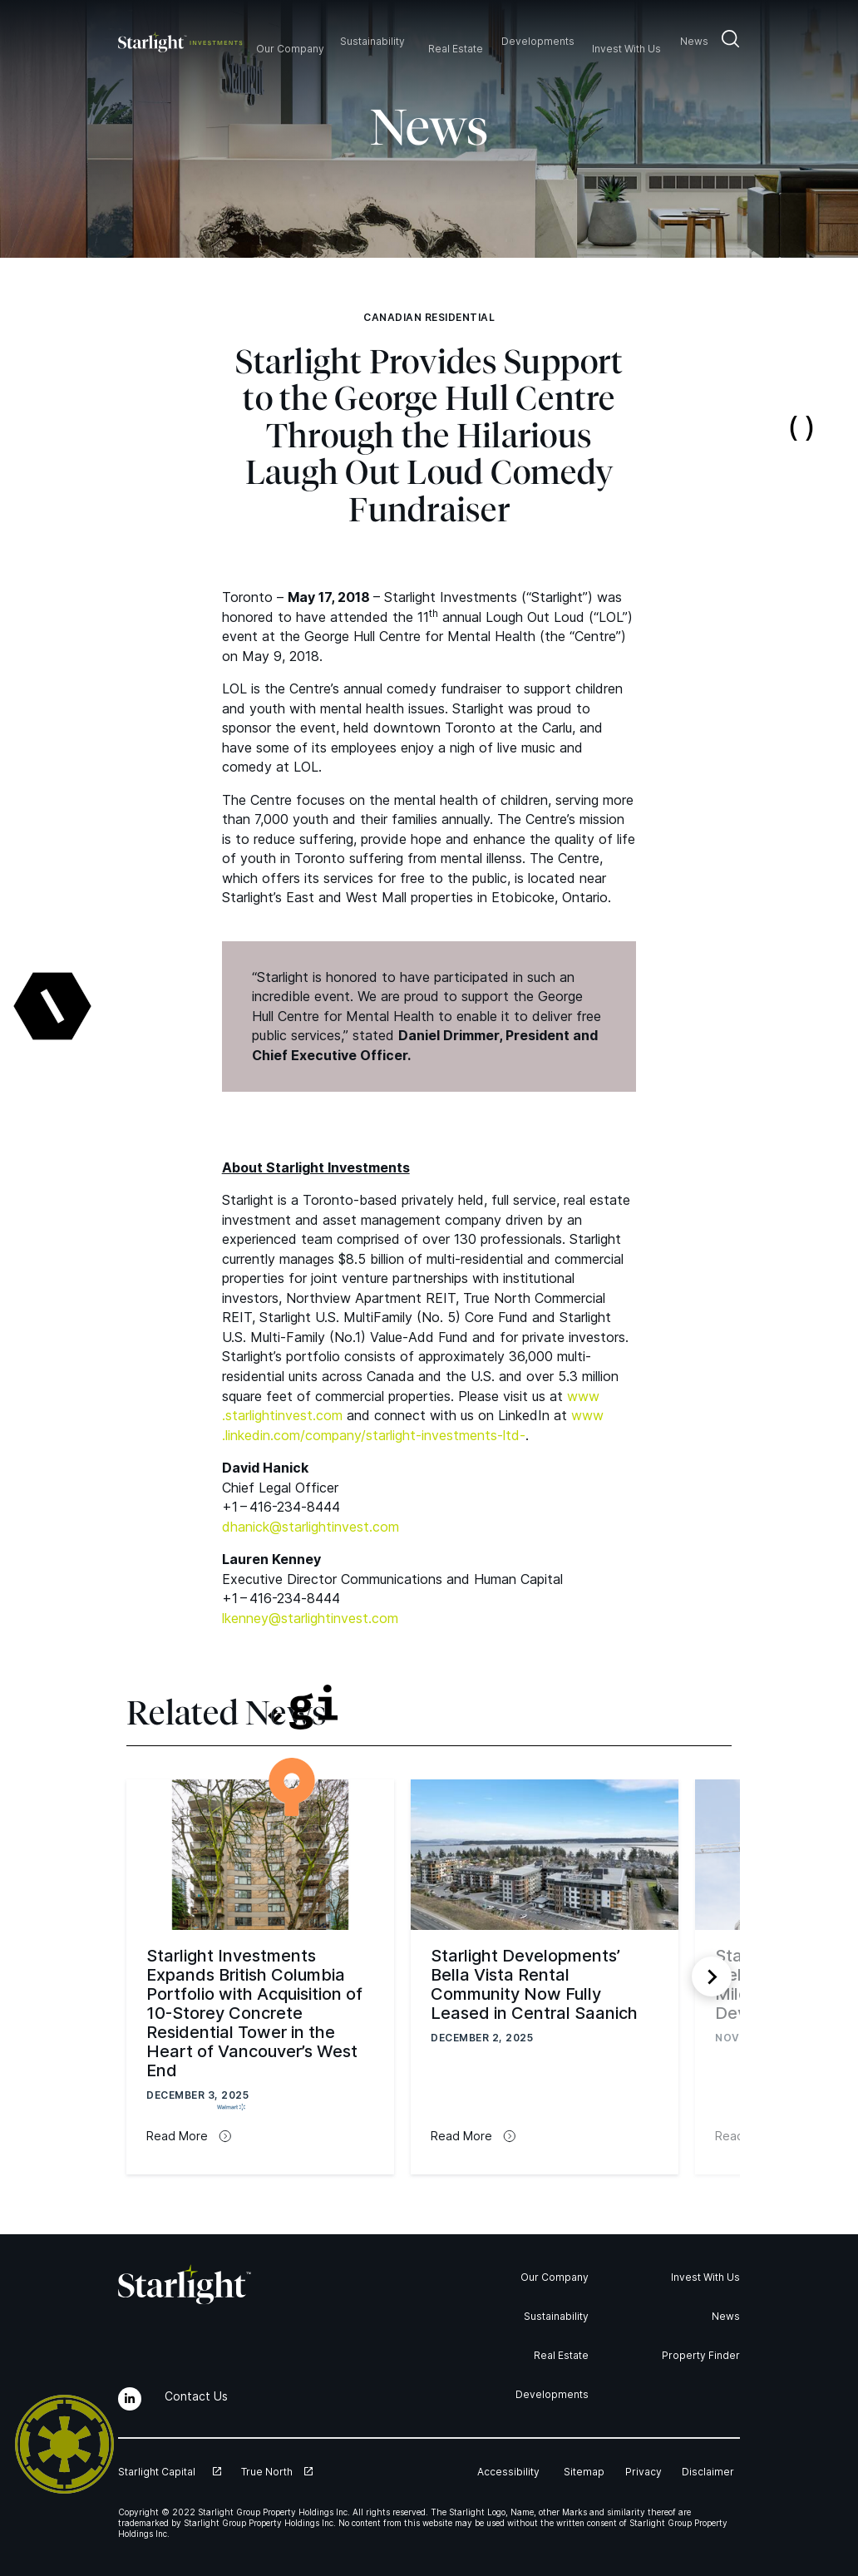 The width and height of the screenshot is (858, 2576). I want to click on the Galactic Empire logo from Star Wars, so click(64, 2444).